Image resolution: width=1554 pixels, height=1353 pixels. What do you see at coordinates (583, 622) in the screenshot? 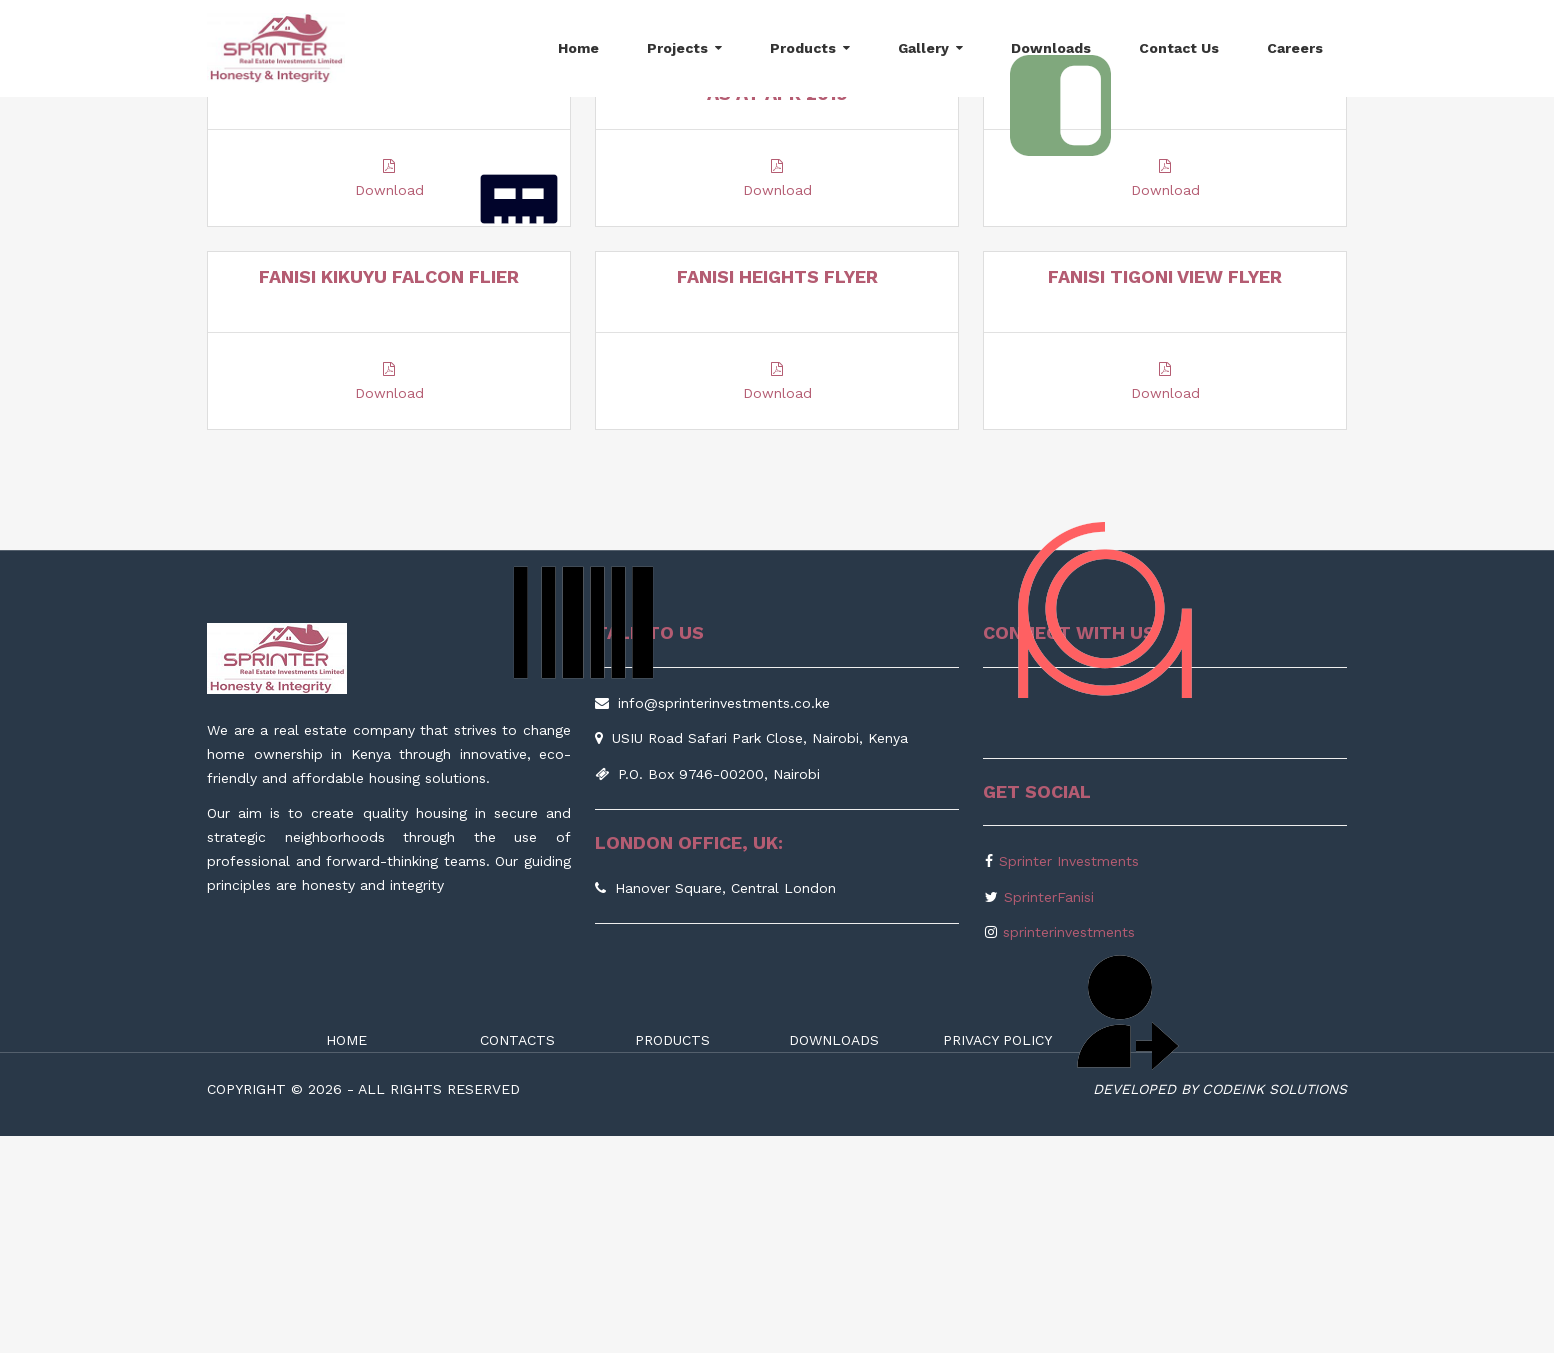
I see `scan a barcode` at bounding box center [583, 622].